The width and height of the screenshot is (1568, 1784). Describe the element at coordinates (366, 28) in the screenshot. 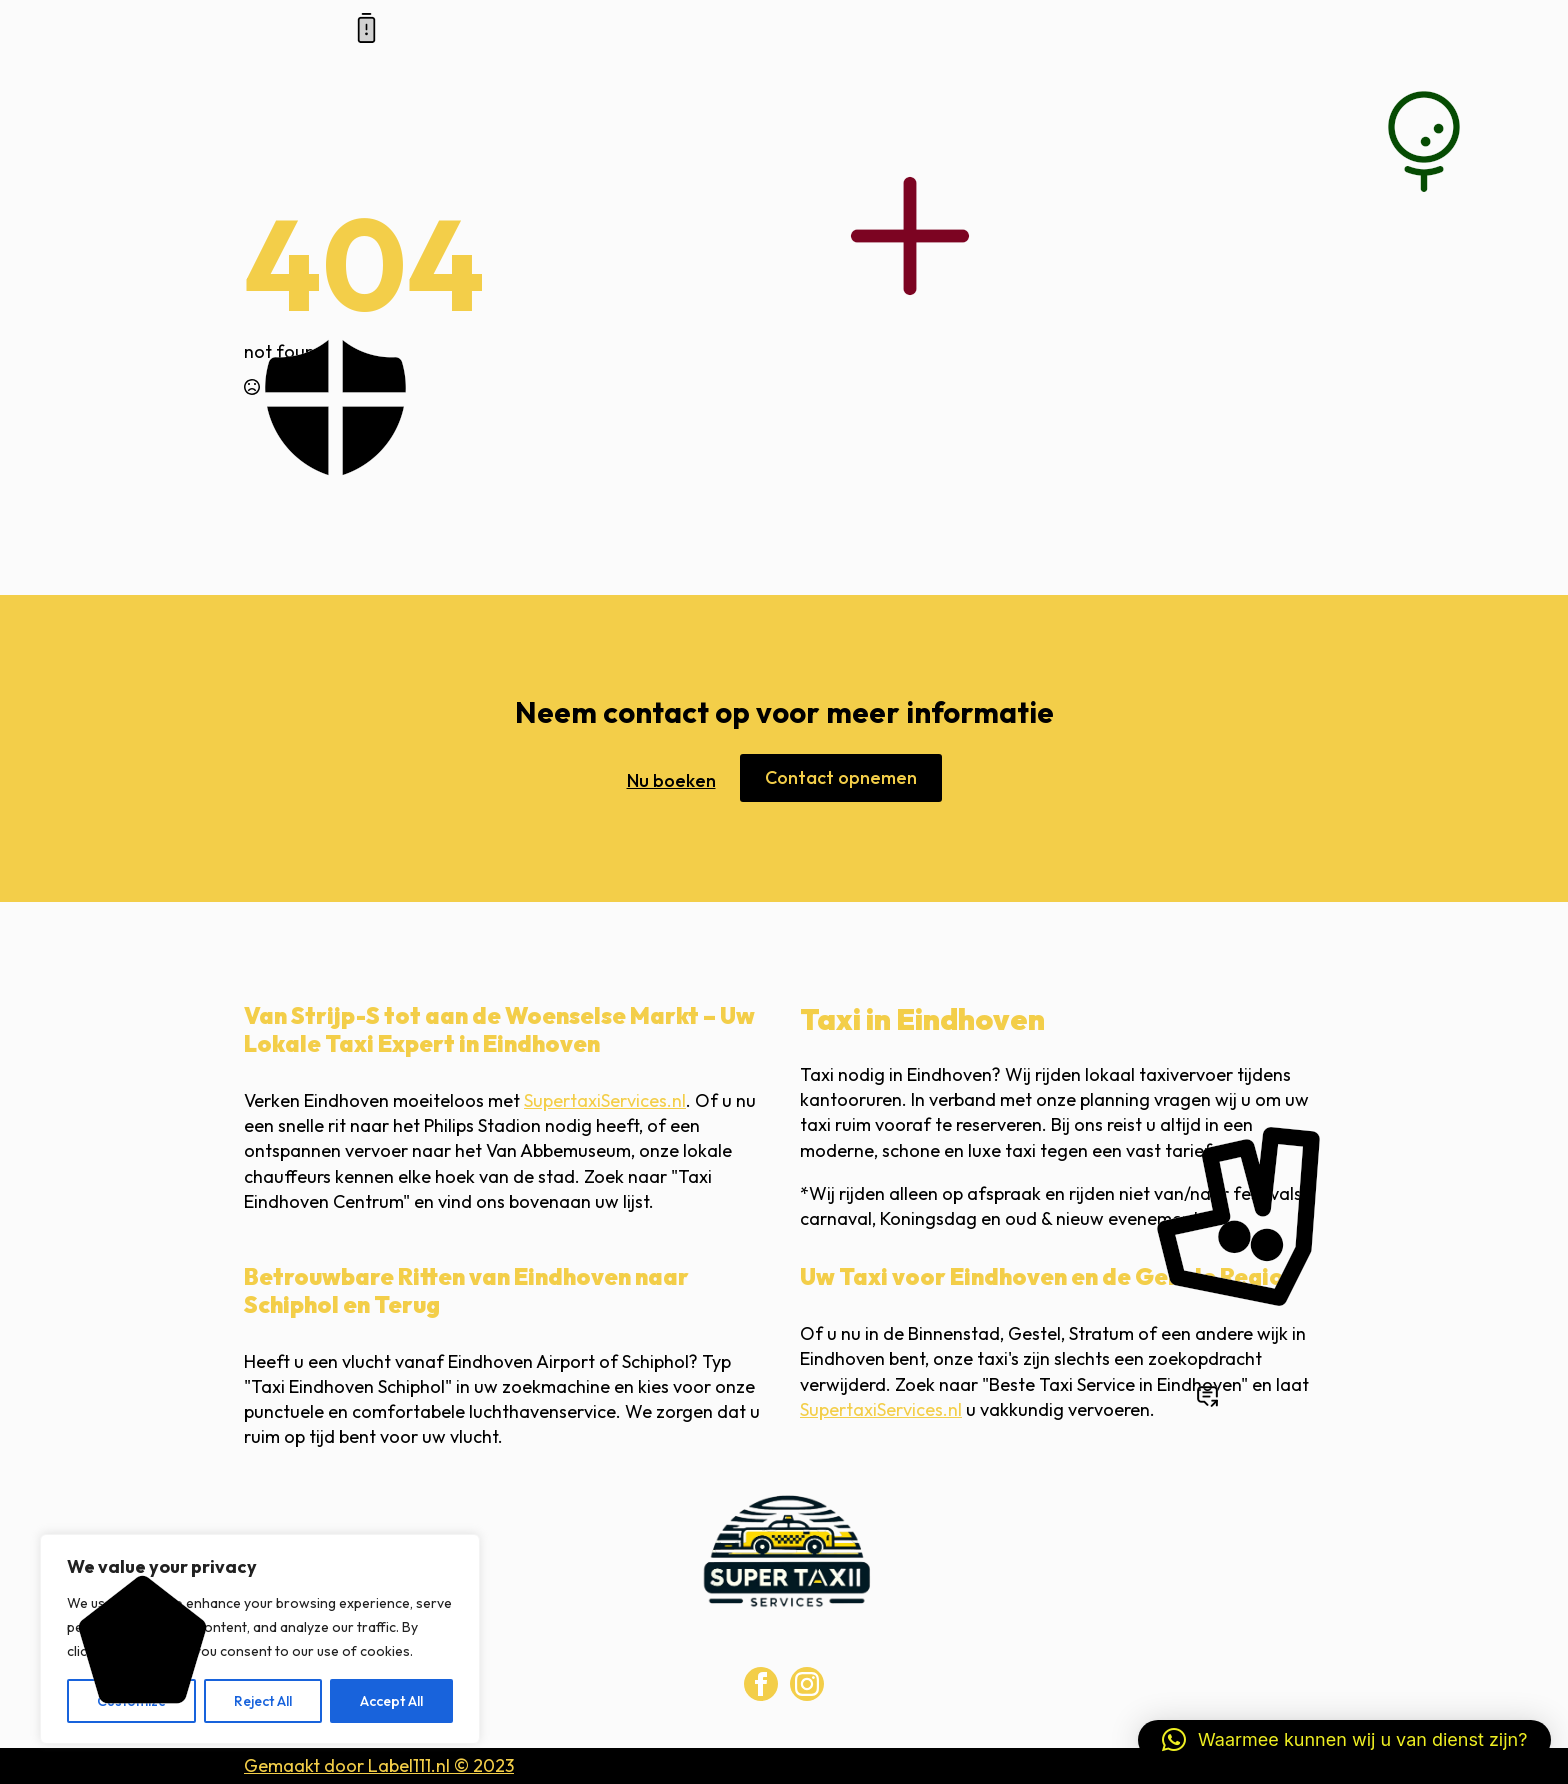

I see `indicates low battery warning` at that location.